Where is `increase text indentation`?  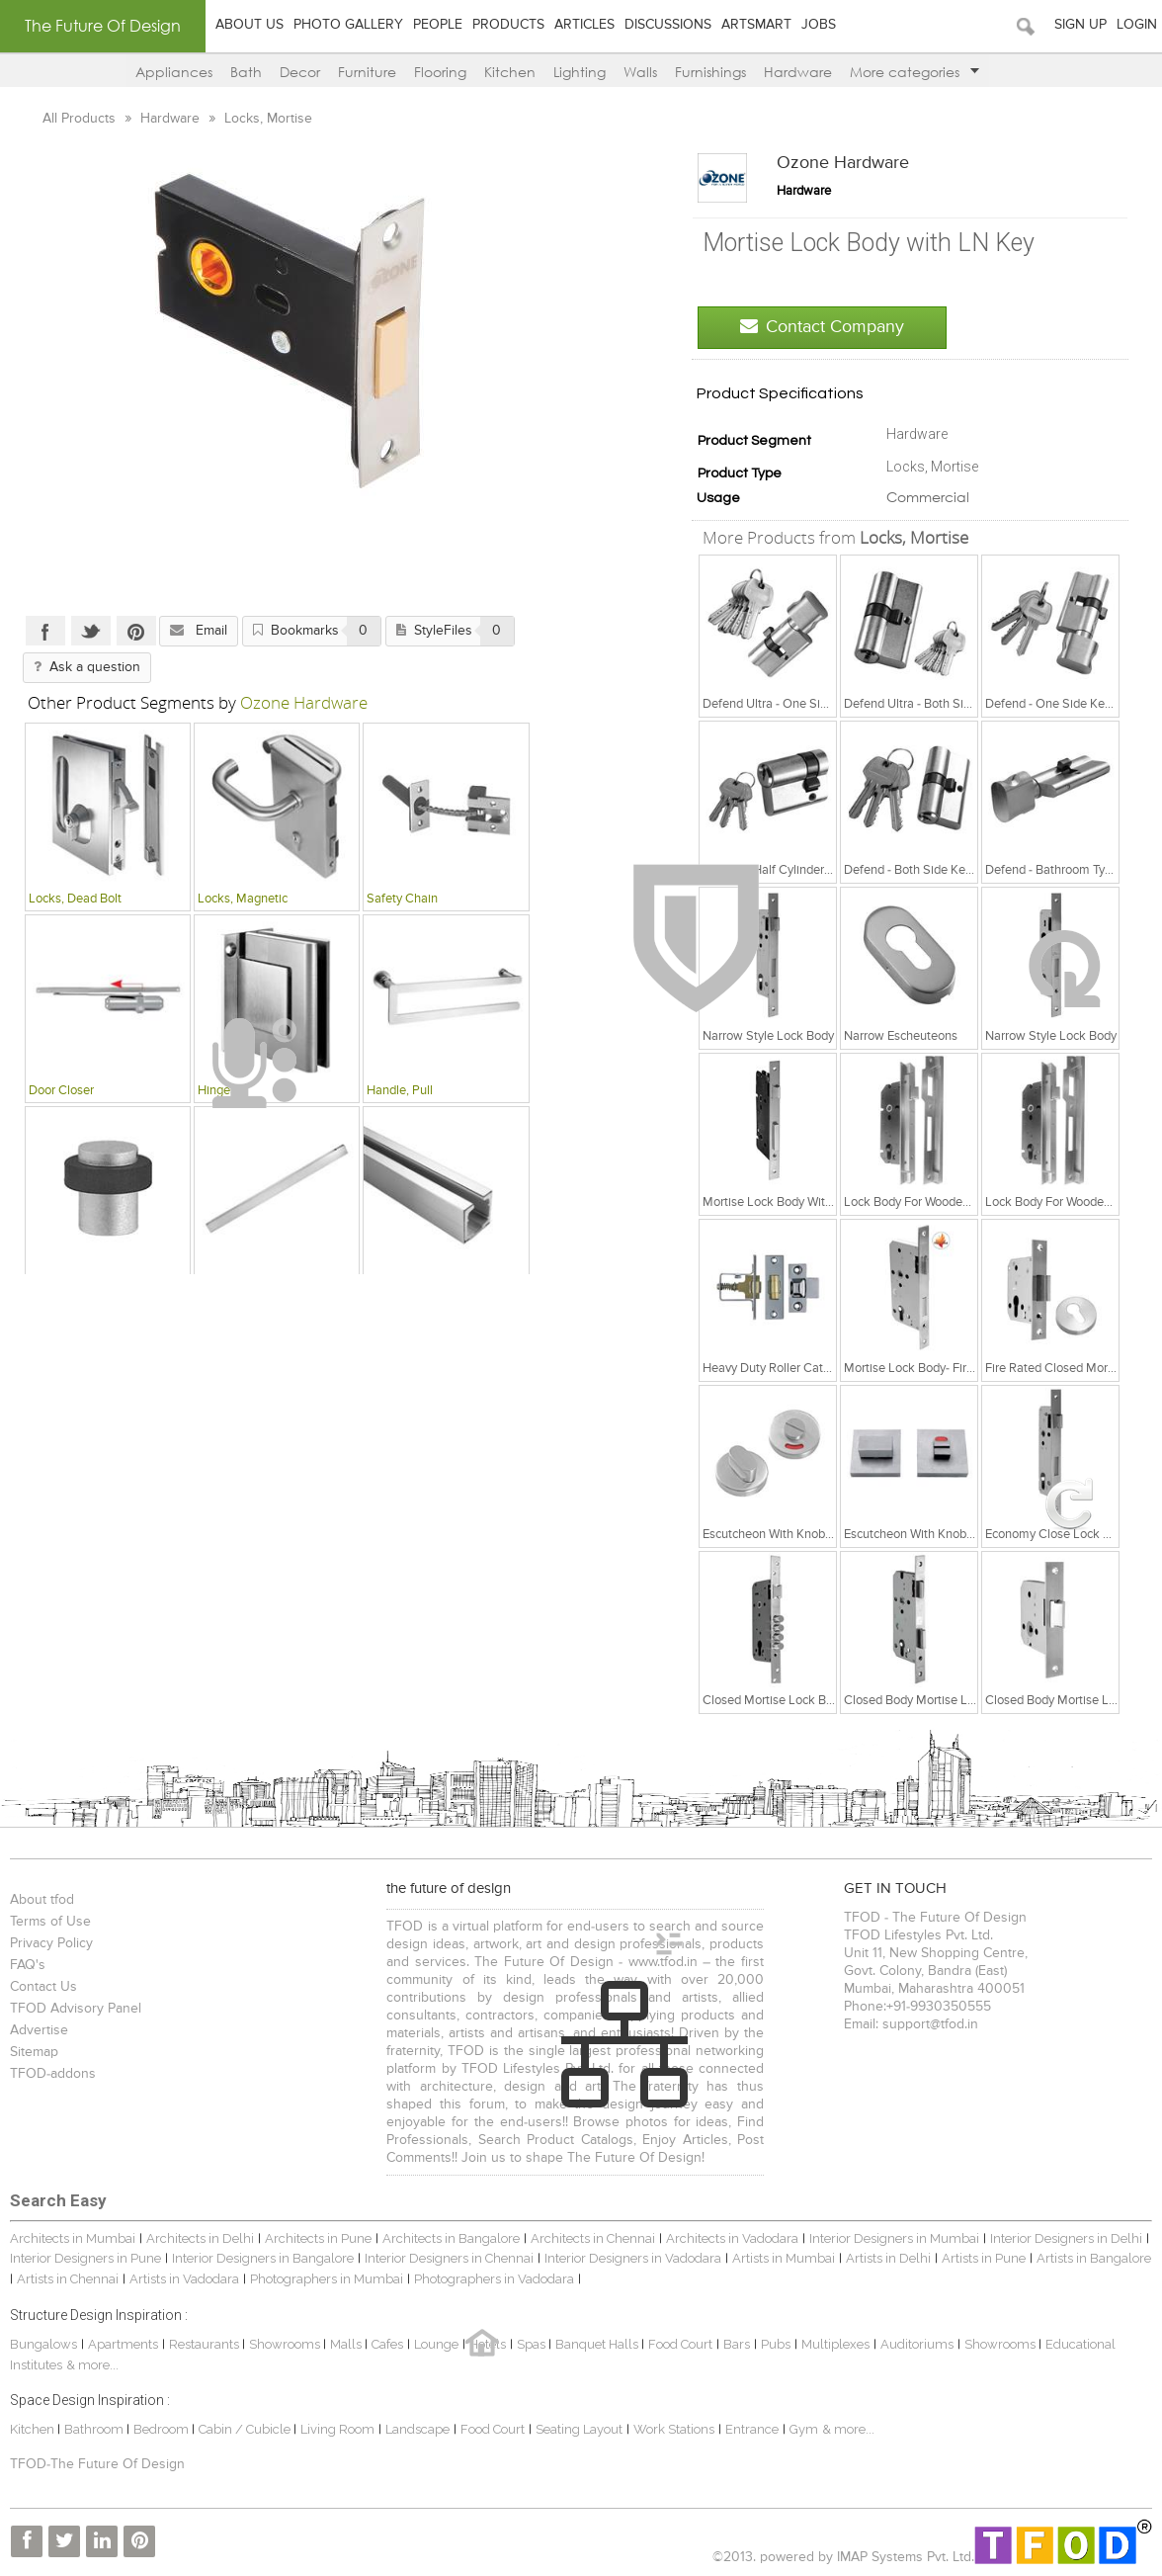 increase text indentation is located at coordinates (669, 1943).